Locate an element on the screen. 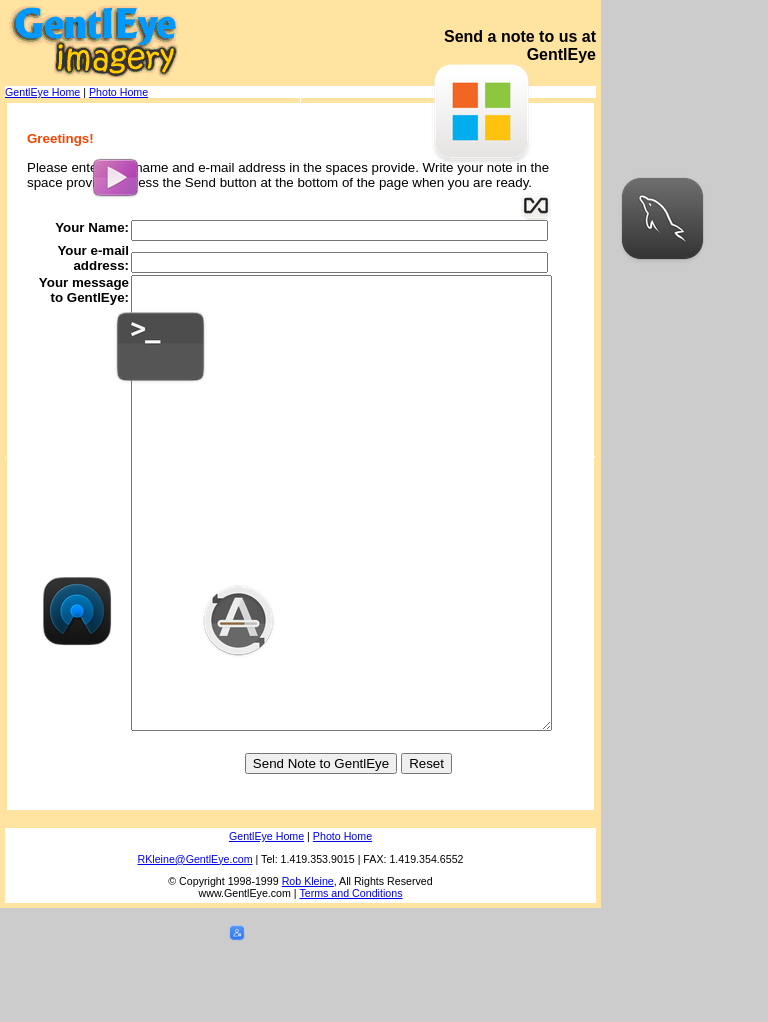  open AnythingLLM app is located at coordinates (536, 205).